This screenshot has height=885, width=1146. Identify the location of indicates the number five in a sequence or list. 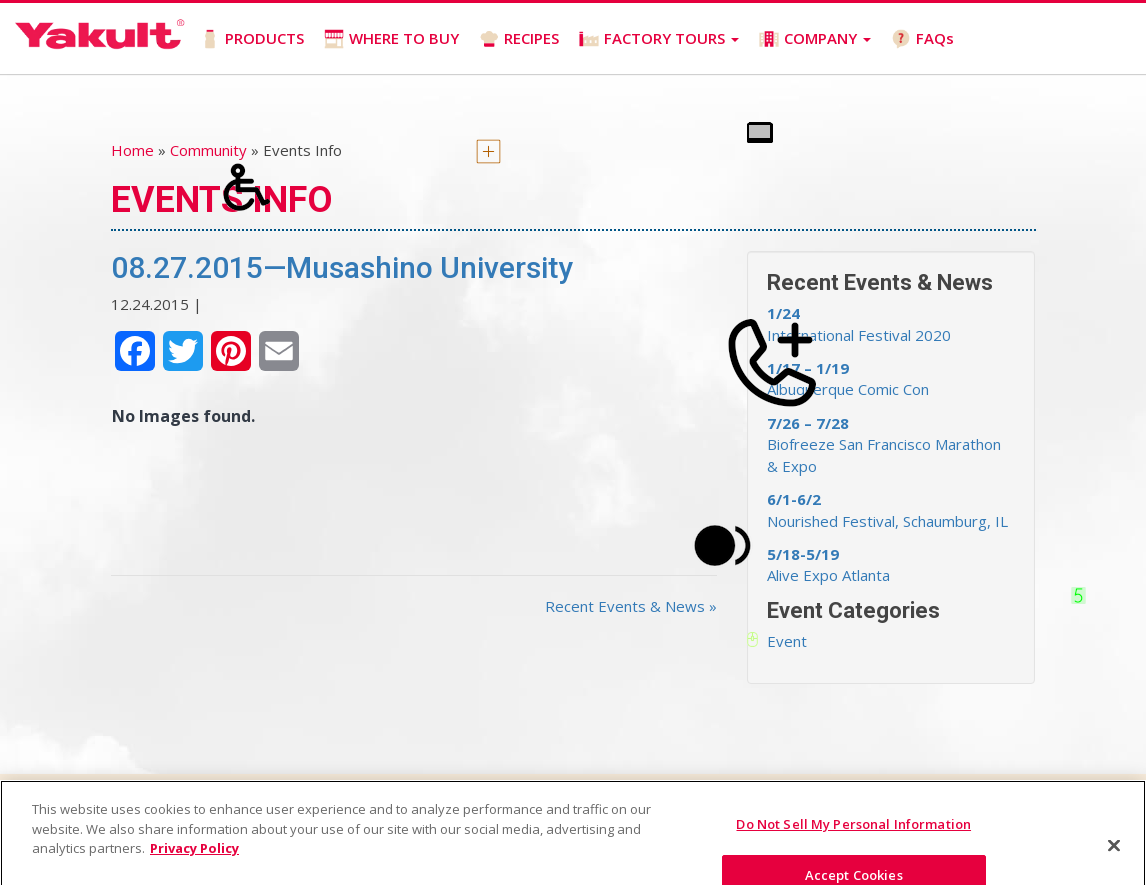
(1078, 595).